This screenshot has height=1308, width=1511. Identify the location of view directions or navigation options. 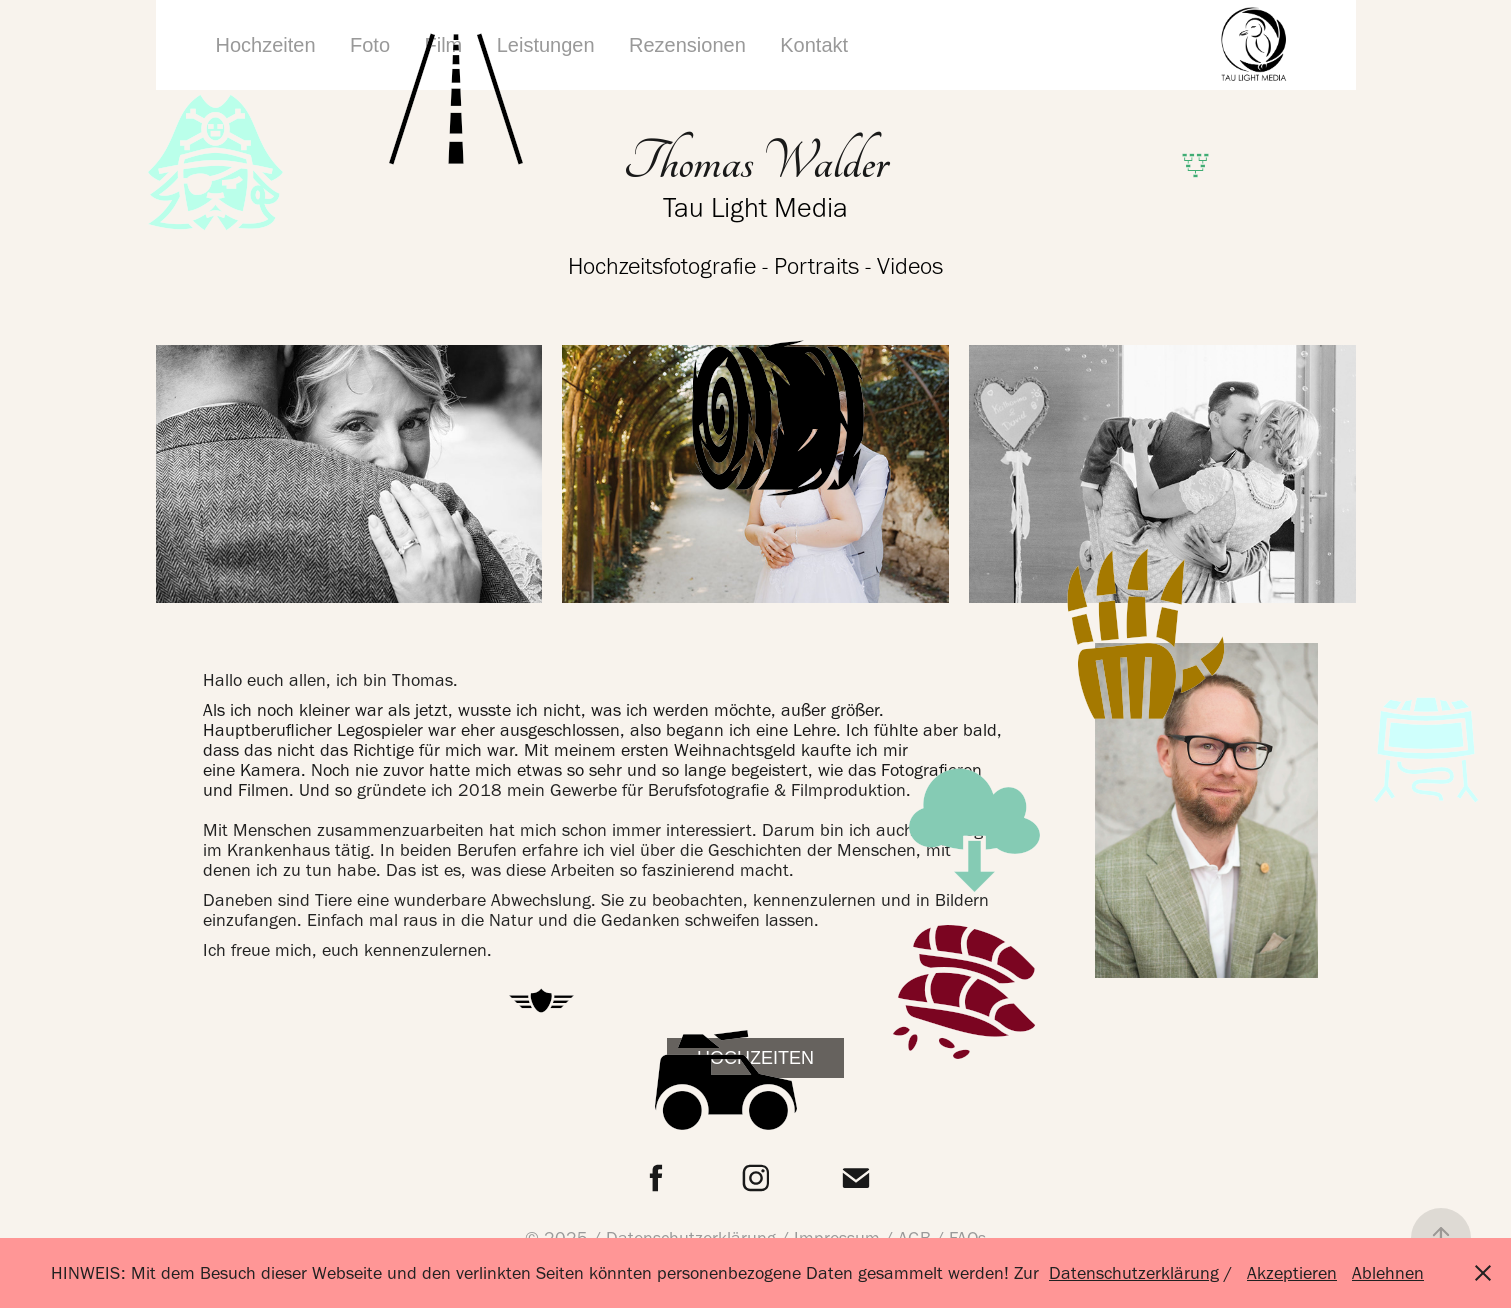
(456, 99).